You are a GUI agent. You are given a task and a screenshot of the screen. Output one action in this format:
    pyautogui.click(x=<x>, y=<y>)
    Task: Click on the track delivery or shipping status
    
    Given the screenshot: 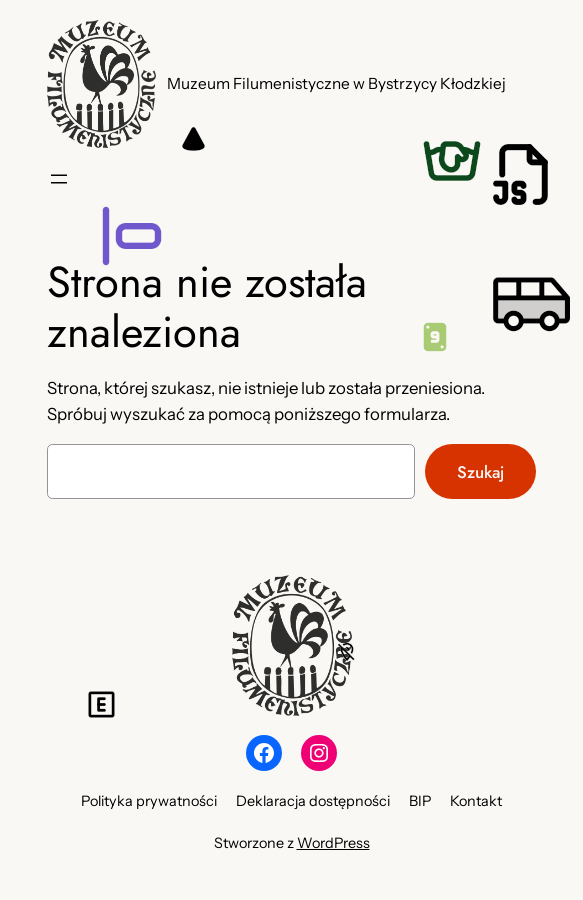 What is the action you would take?
    pyautogui.click(x=529, y=303)
    